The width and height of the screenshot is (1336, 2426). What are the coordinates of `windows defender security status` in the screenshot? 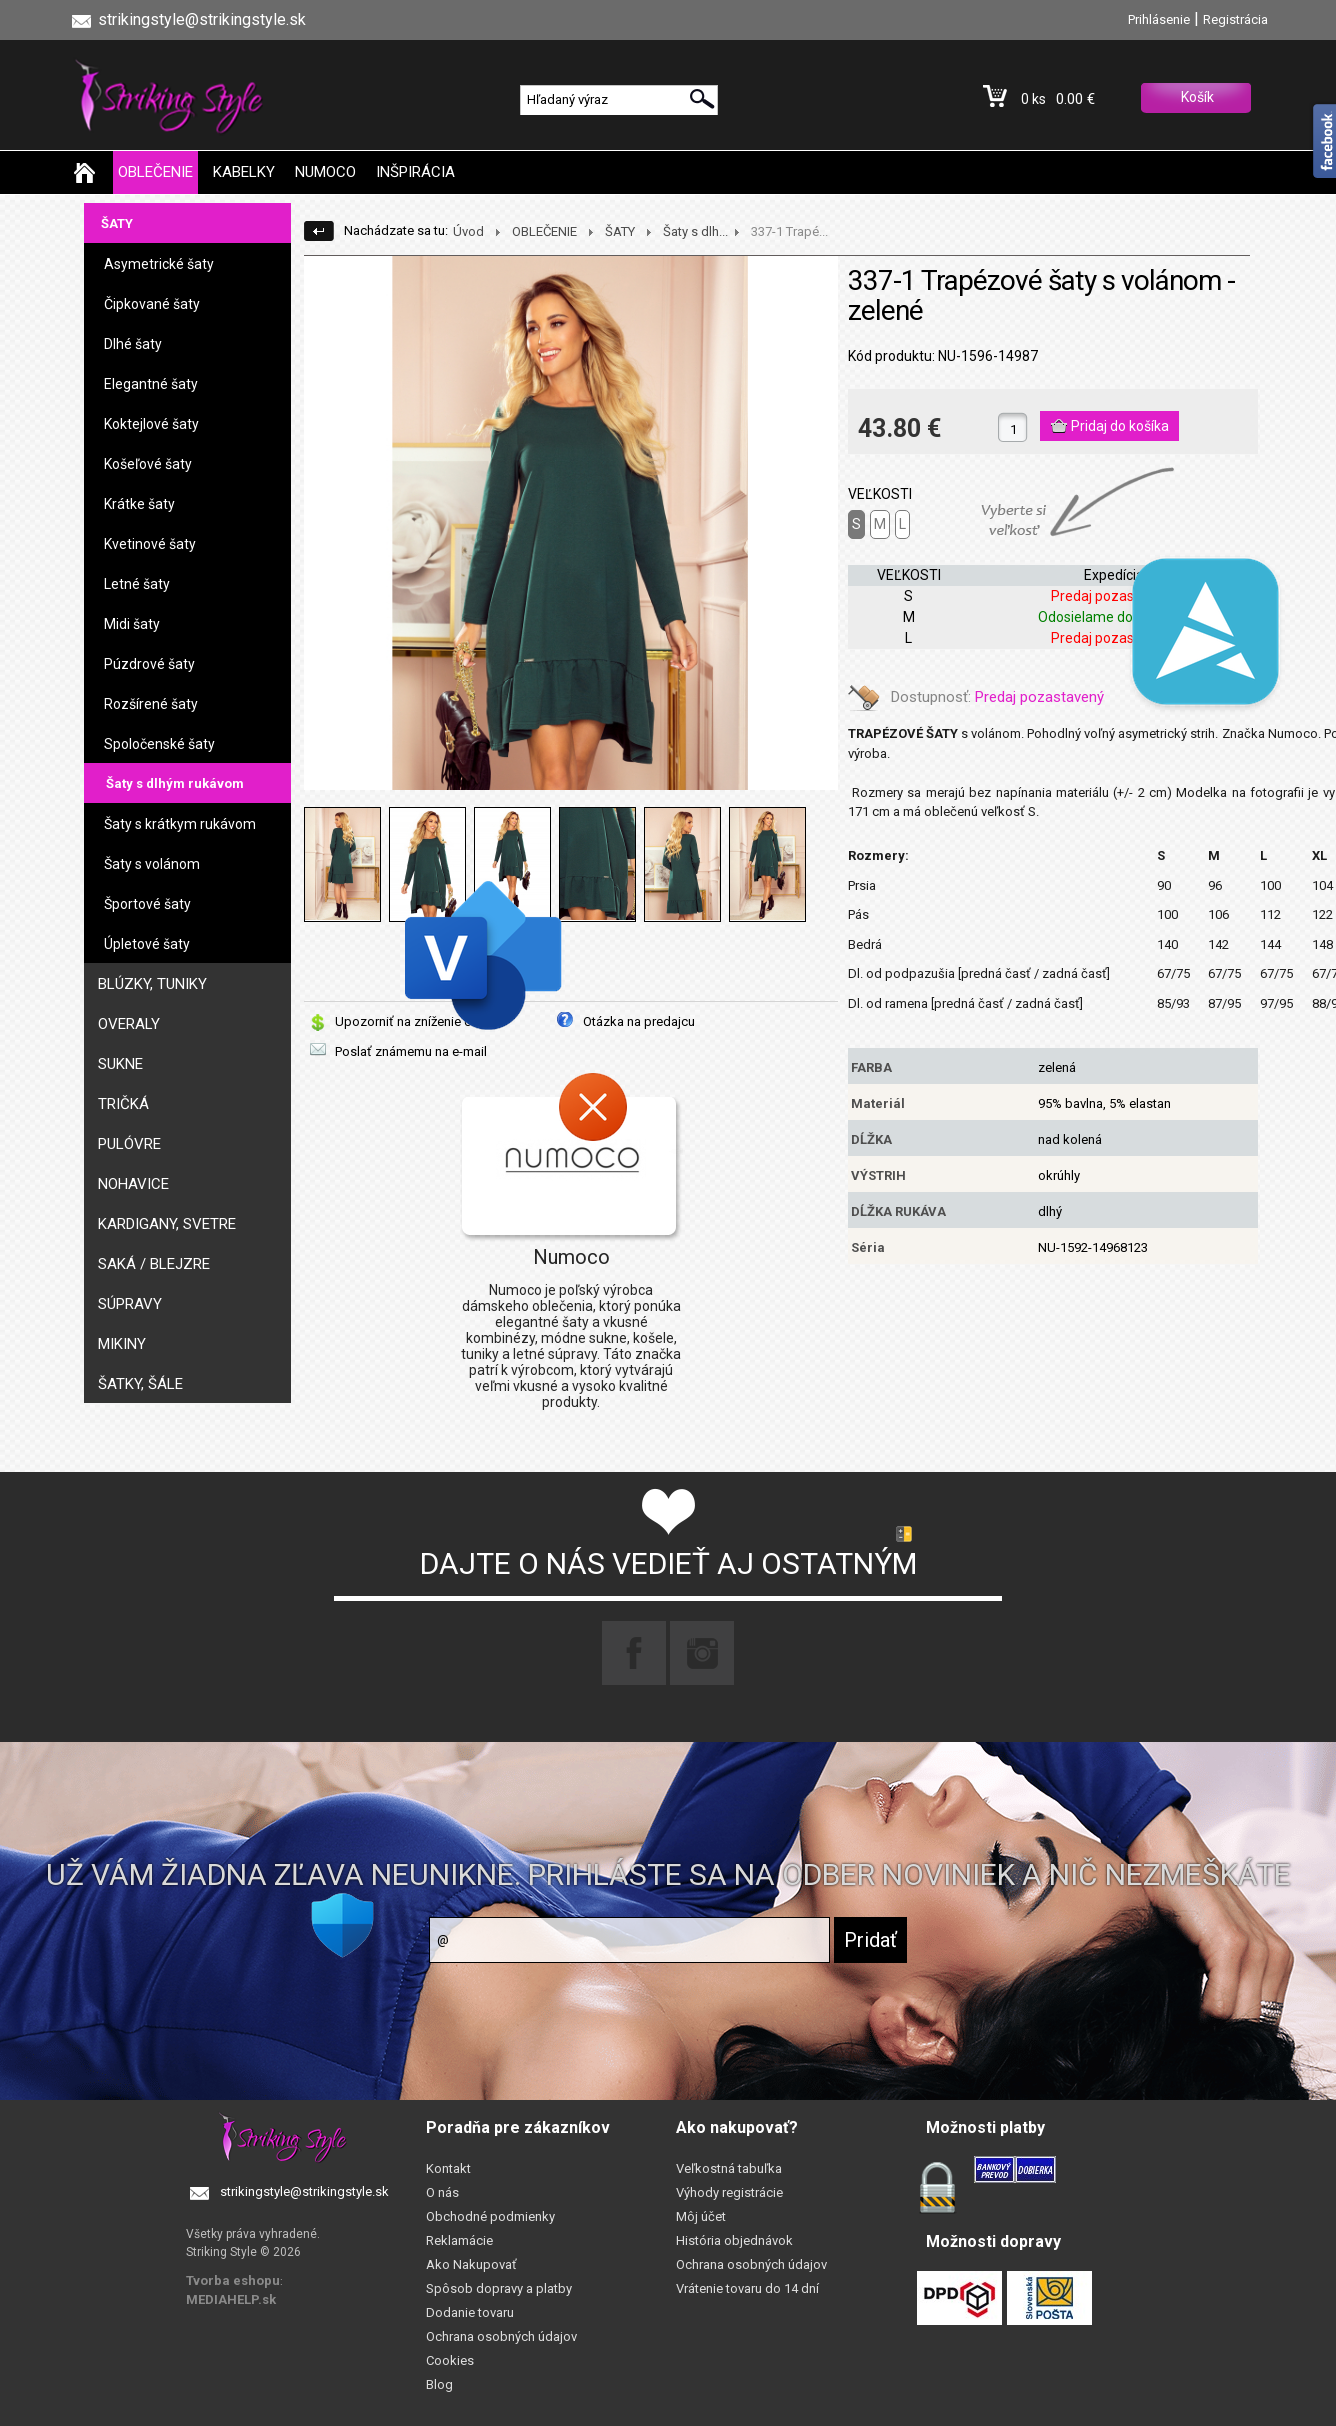 It's located at (342, 1925).